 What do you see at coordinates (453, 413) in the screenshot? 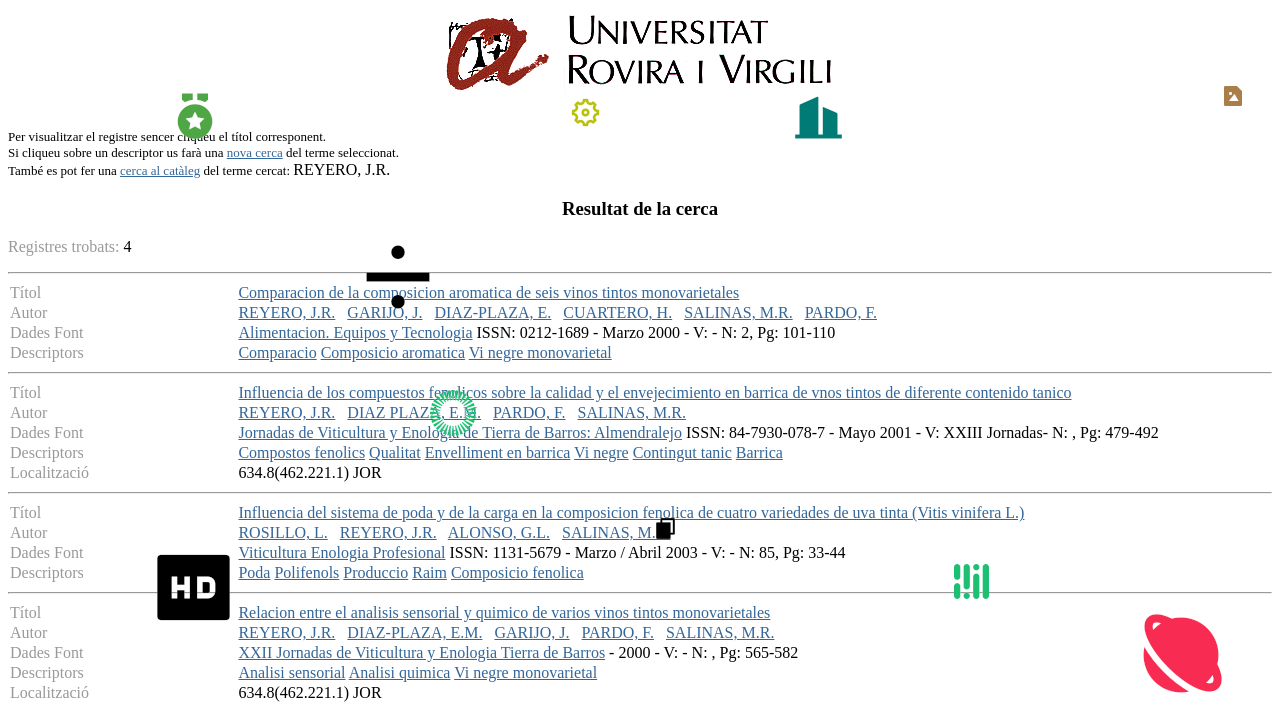
I see `photon logo` at bounding box center [453, 413].